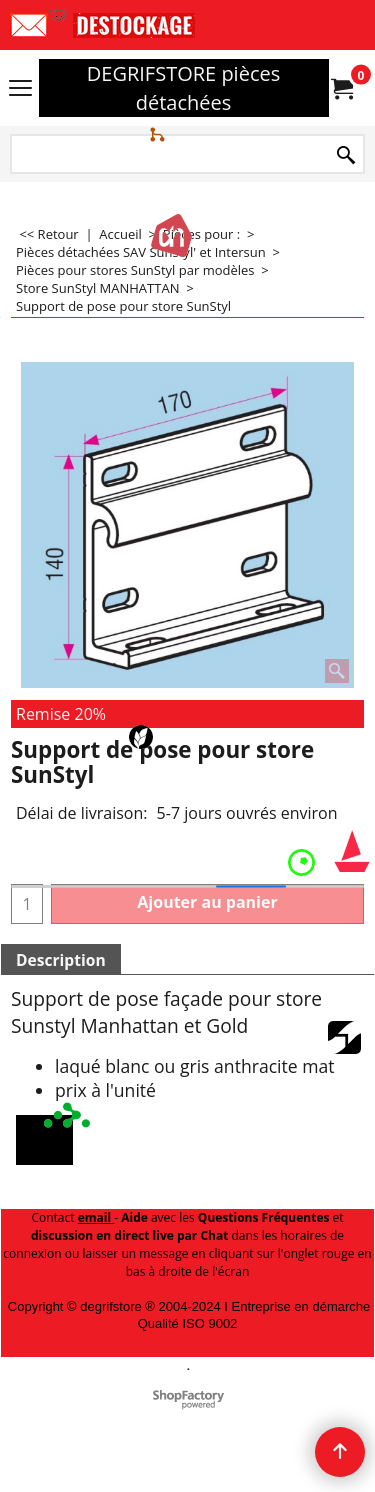  Describe the element at coordinates (352, 851) in the screenshot. I see `boat brand logo` at that location.